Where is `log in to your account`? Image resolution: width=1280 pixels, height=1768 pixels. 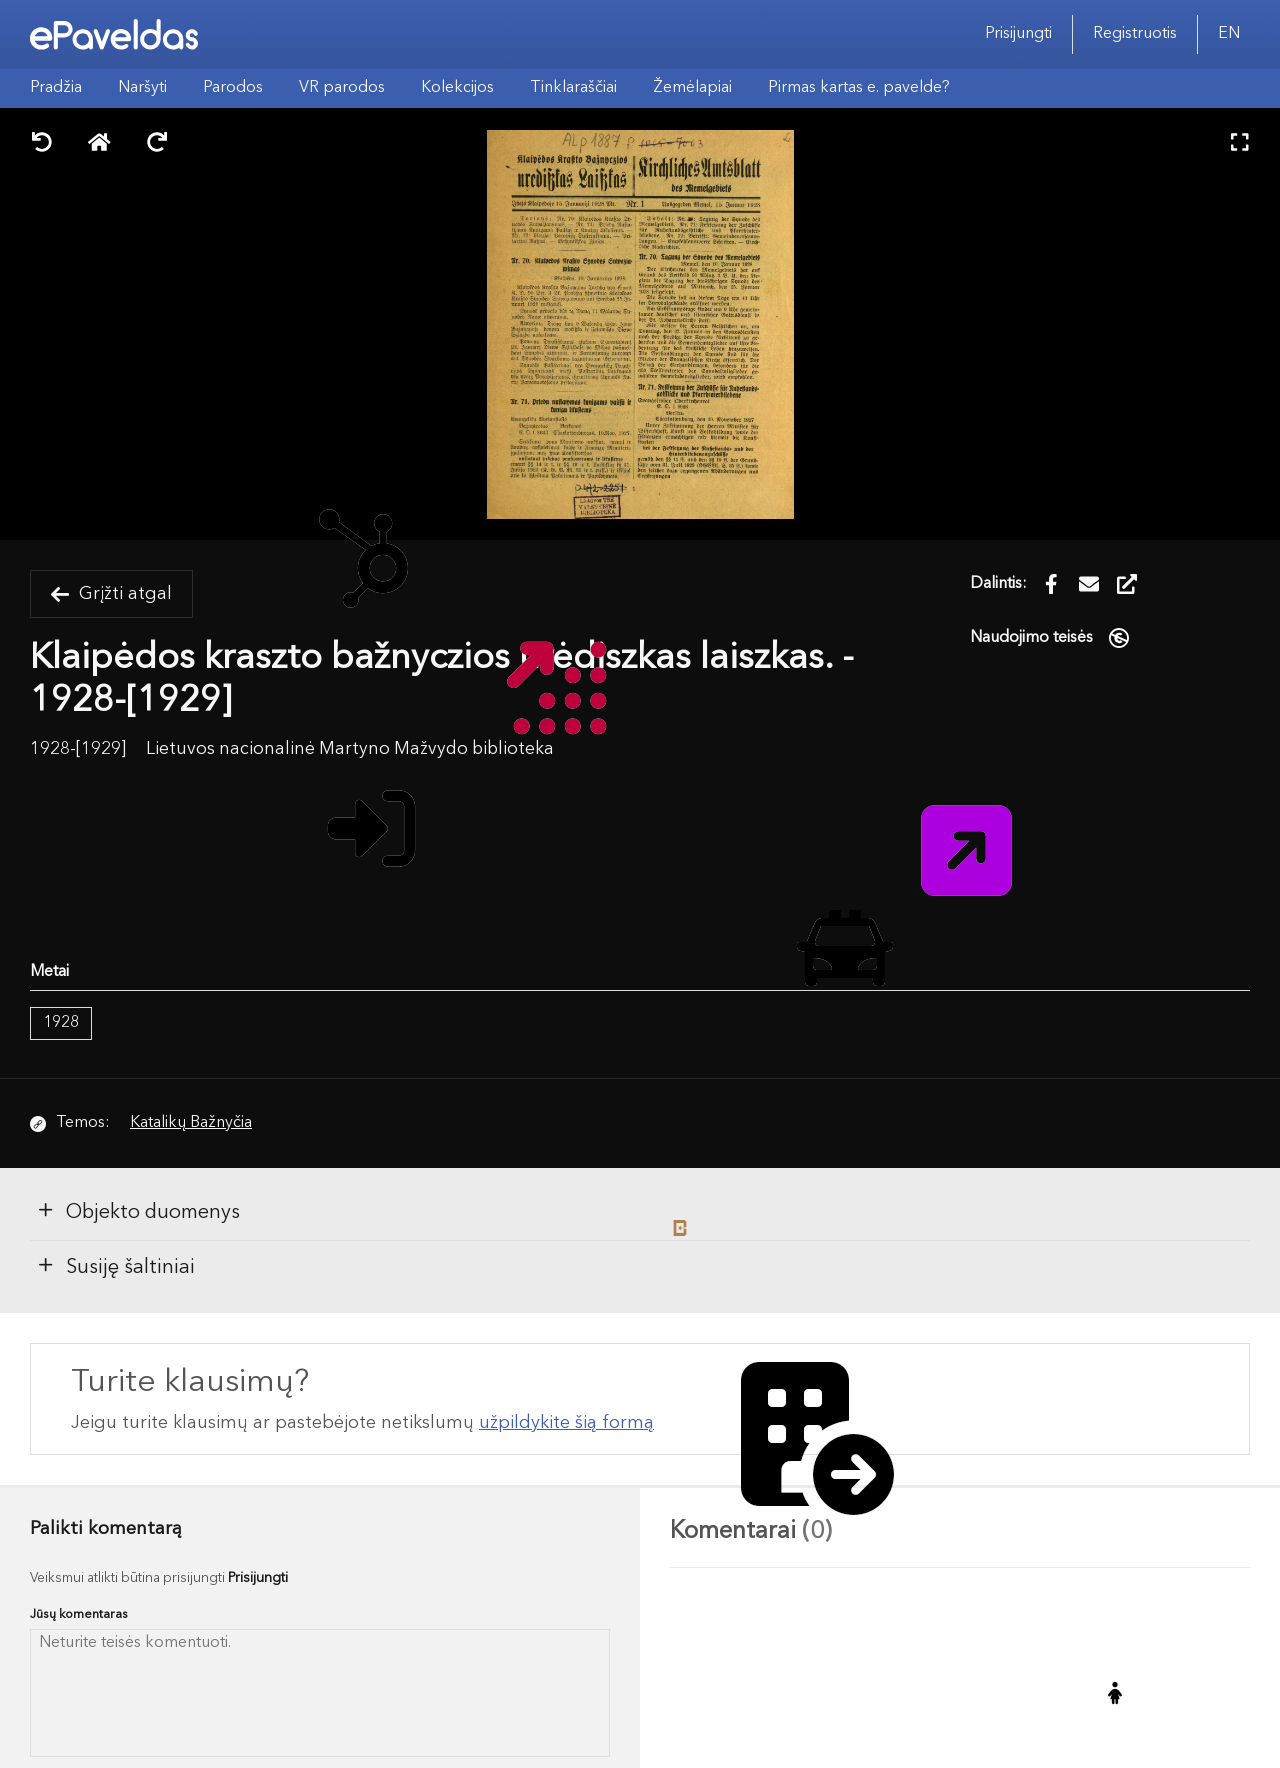 log in to your account is located at coordinates (371, 828).